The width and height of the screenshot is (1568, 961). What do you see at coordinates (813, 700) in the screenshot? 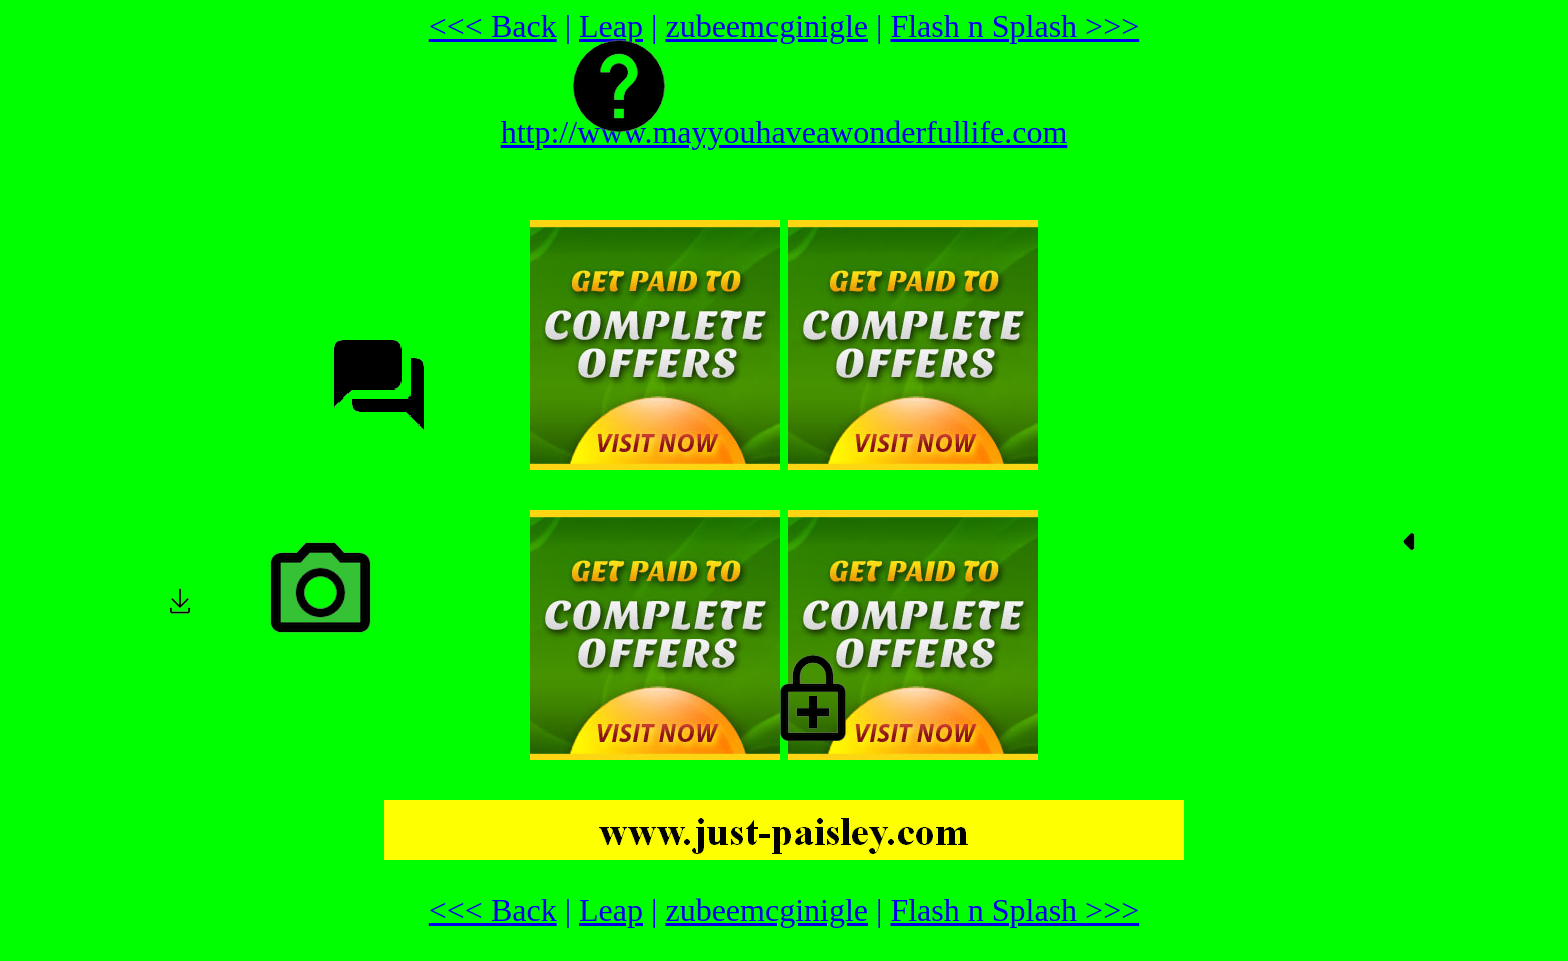
I see `enable enhanced encryption for added security` at bounding box center [813, 700].